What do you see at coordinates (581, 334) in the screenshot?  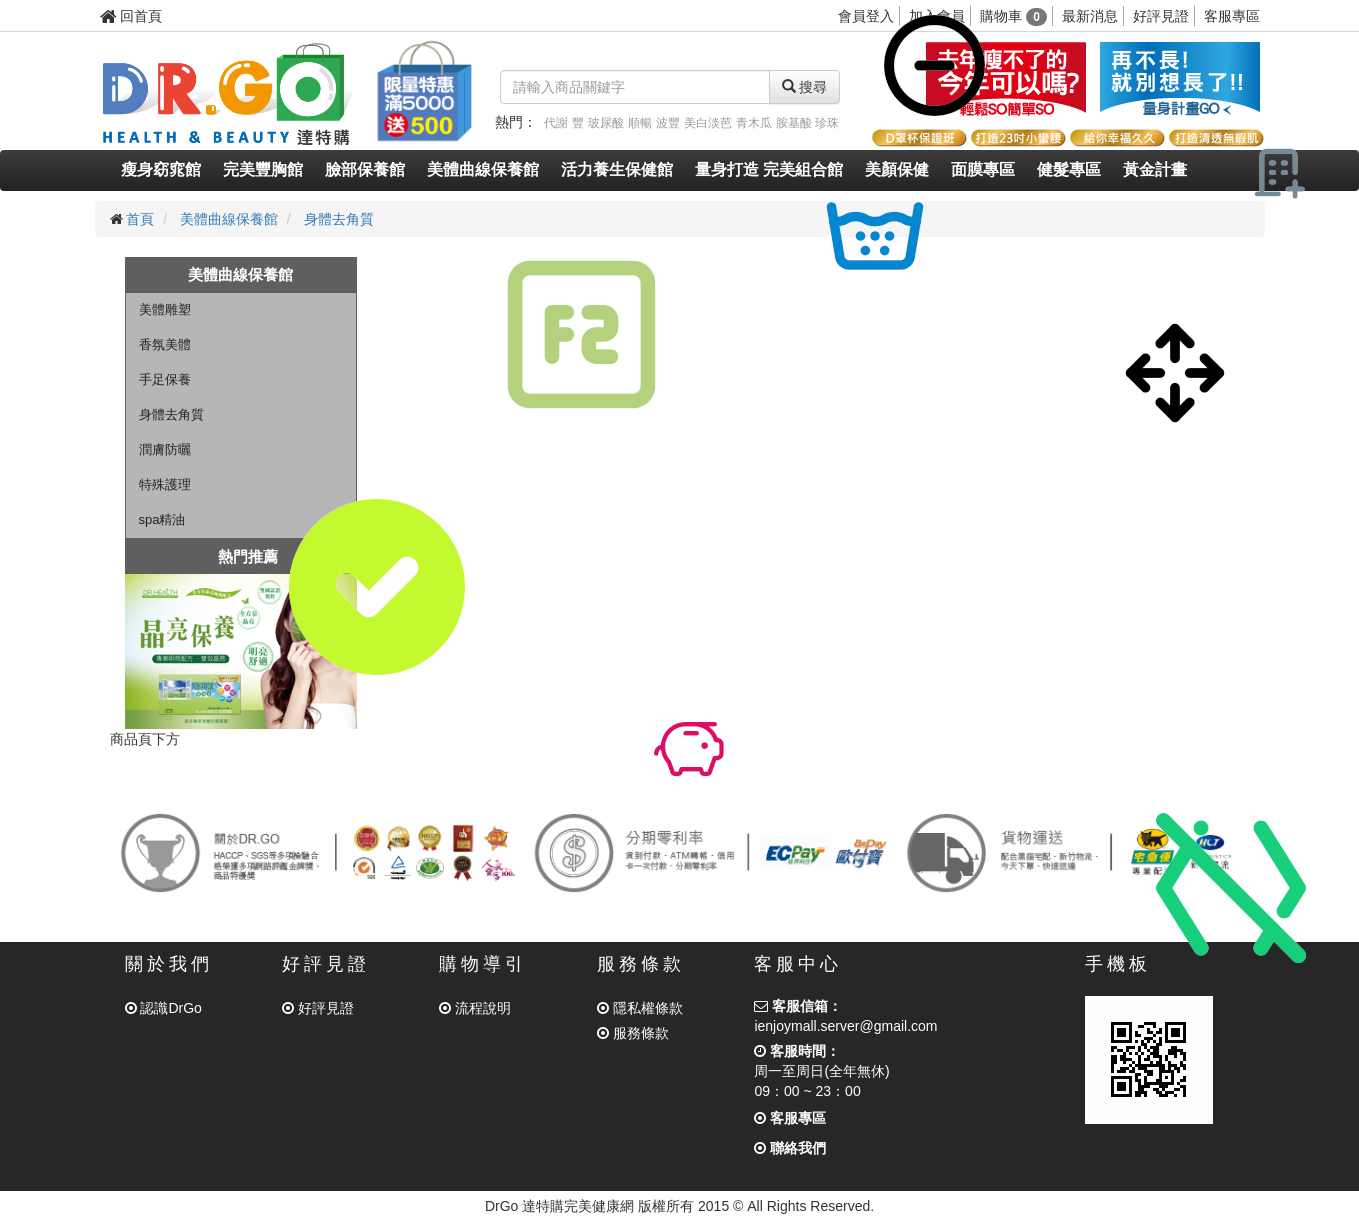 I see `toggle F2 function key shortcut` at bounding box center [581, 334].